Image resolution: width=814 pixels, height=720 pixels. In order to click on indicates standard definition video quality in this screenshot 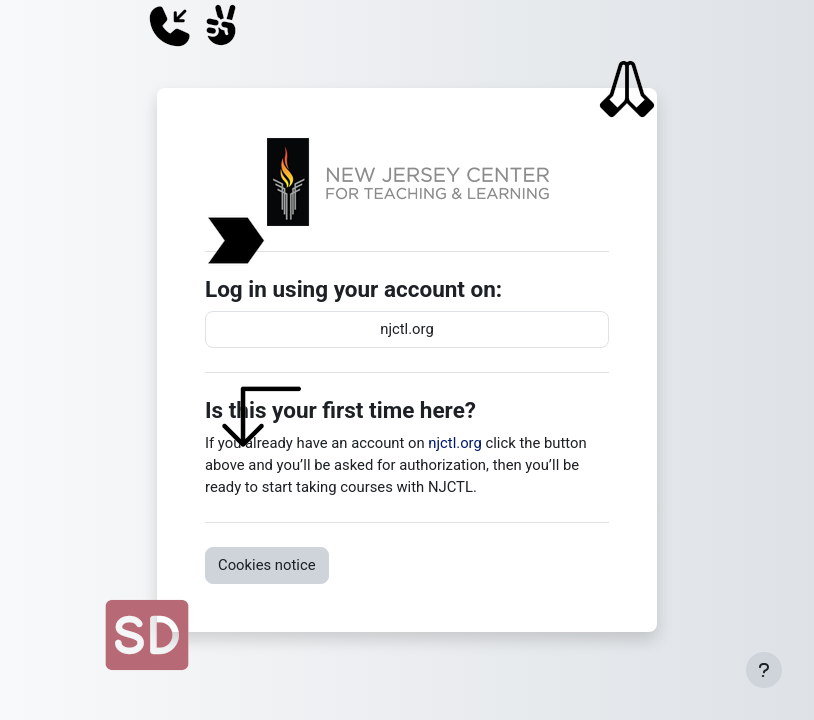, I will do `click(147, 635)`.